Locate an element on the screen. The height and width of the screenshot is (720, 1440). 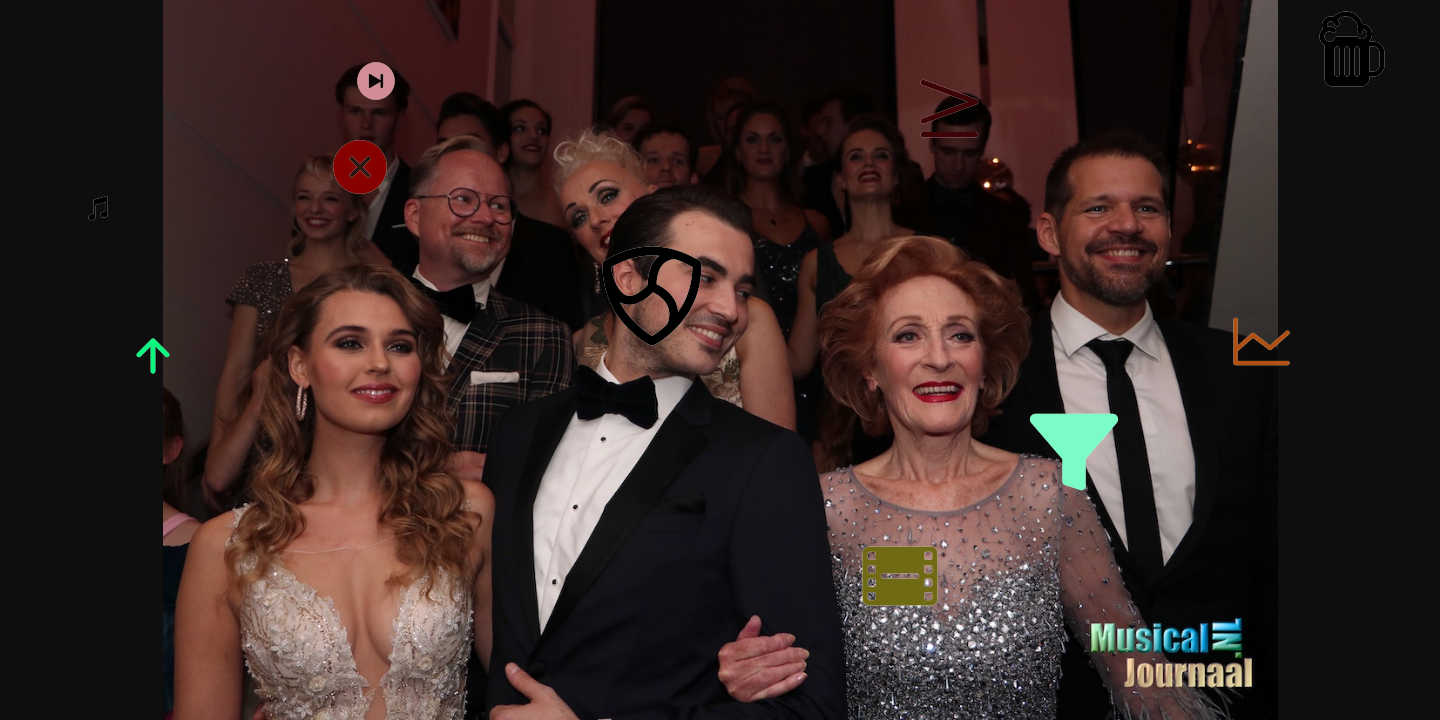
scroll to top of page is located at coordinates (153, 356).